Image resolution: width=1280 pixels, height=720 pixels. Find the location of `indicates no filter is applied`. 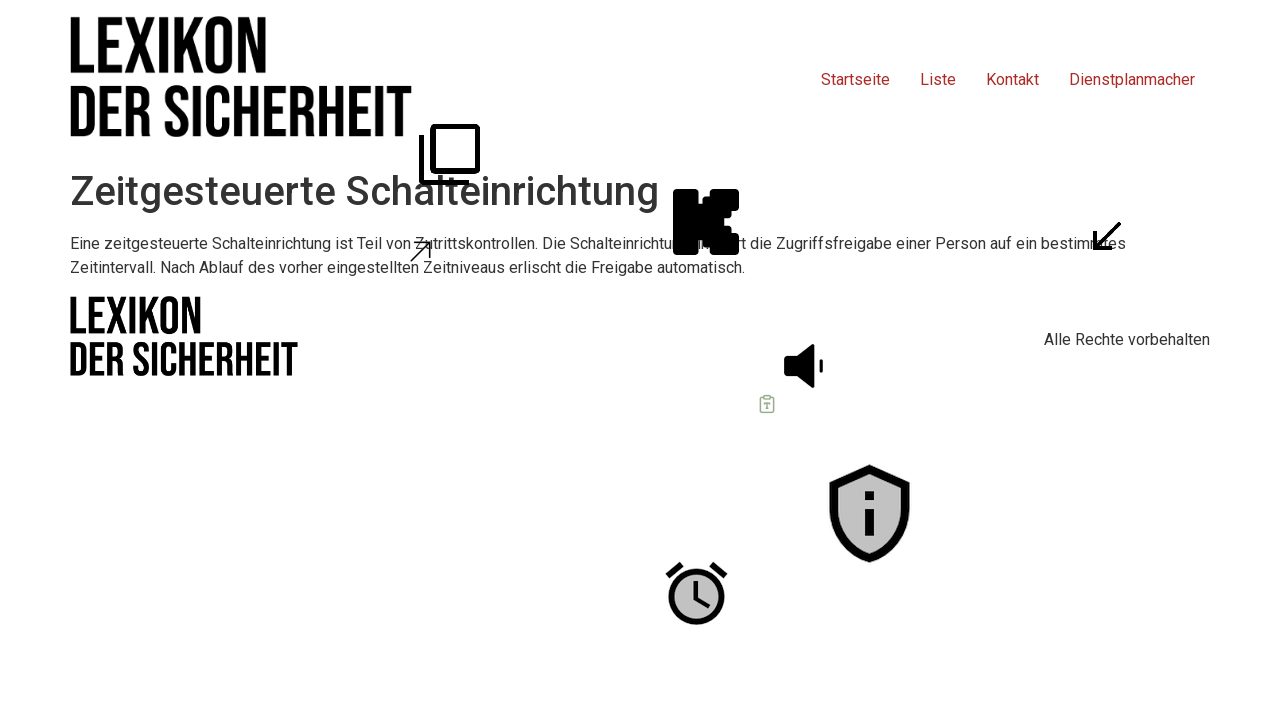

indicates no filter is applied is located at coordinates (449, 154).